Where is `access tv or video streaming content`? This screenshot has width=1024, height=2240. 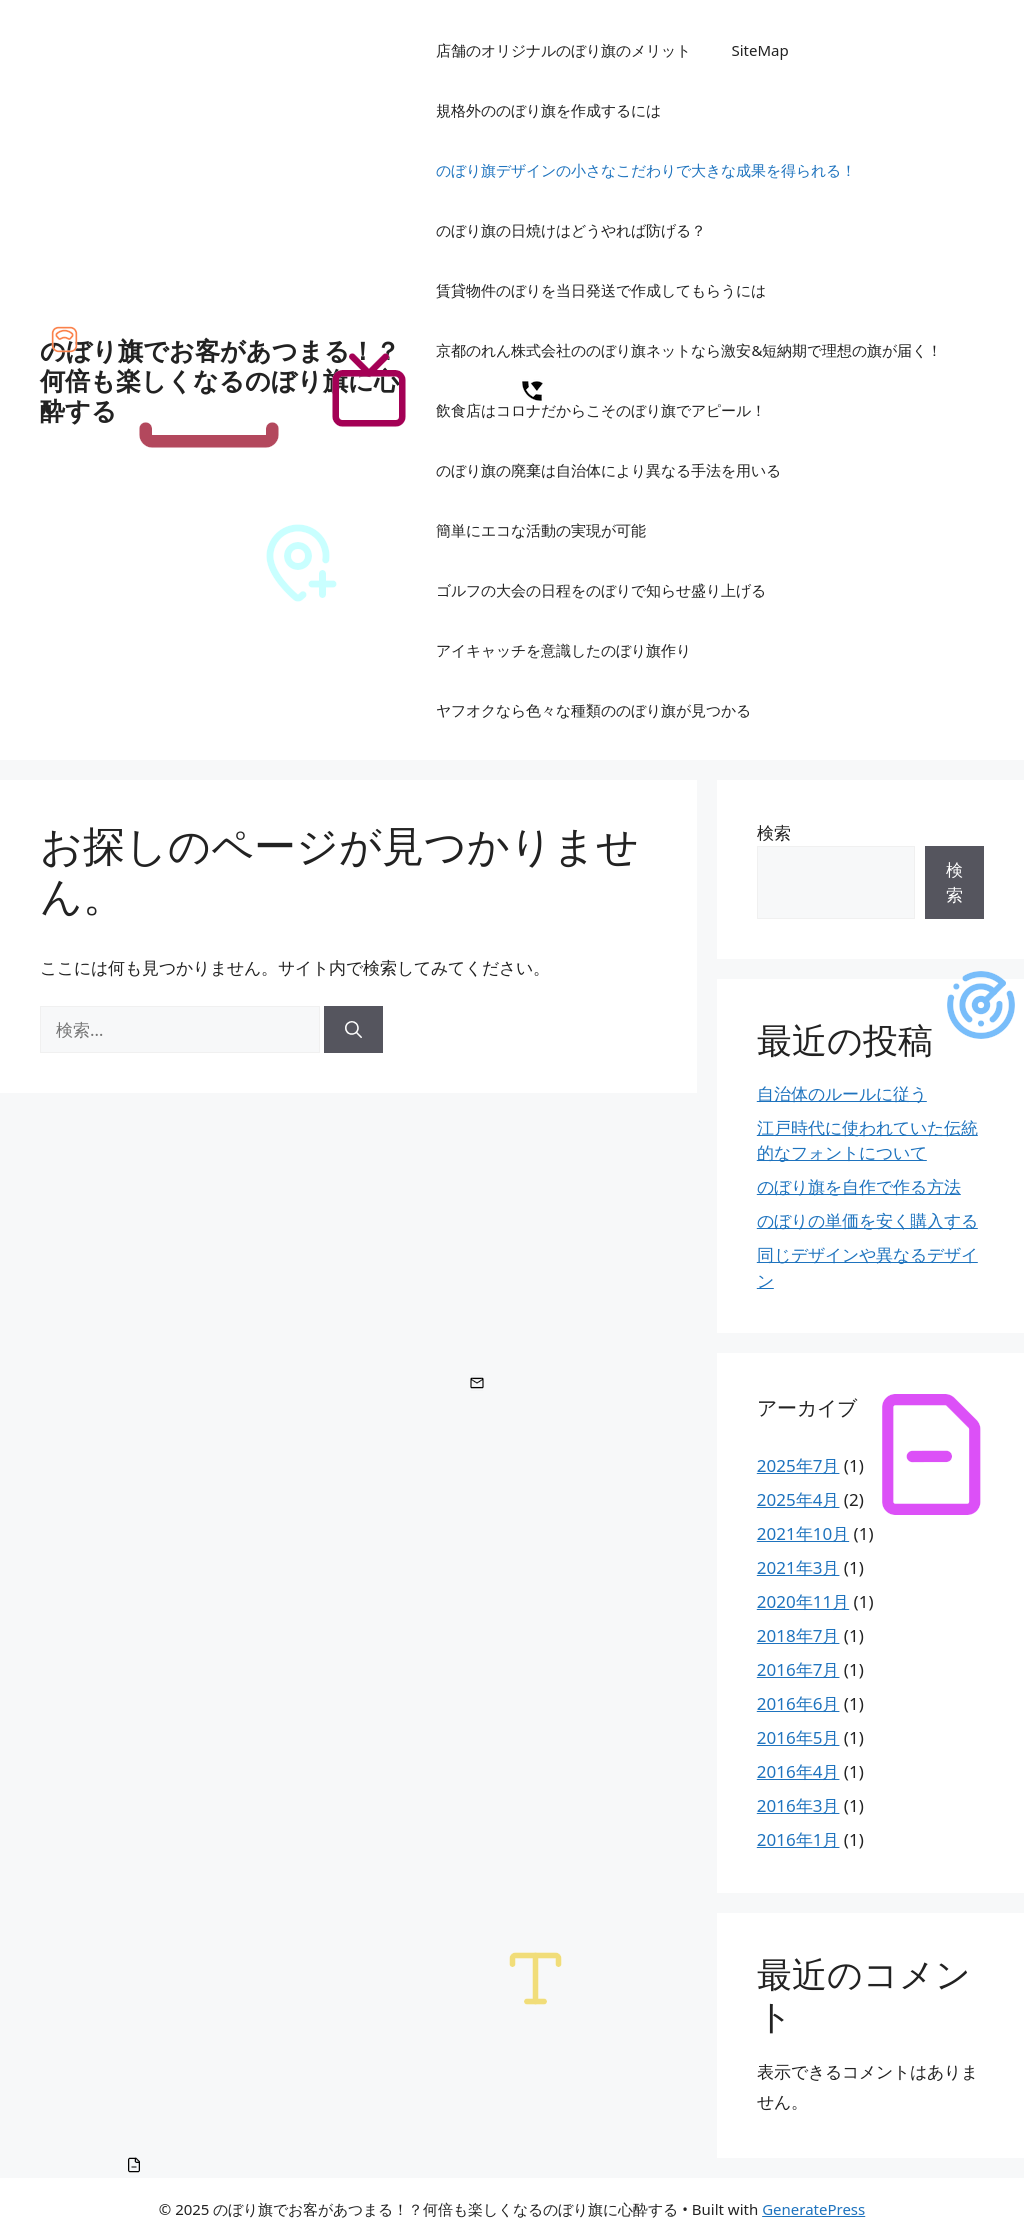
access tv or video streaming content is located at coordinates (369, 390).